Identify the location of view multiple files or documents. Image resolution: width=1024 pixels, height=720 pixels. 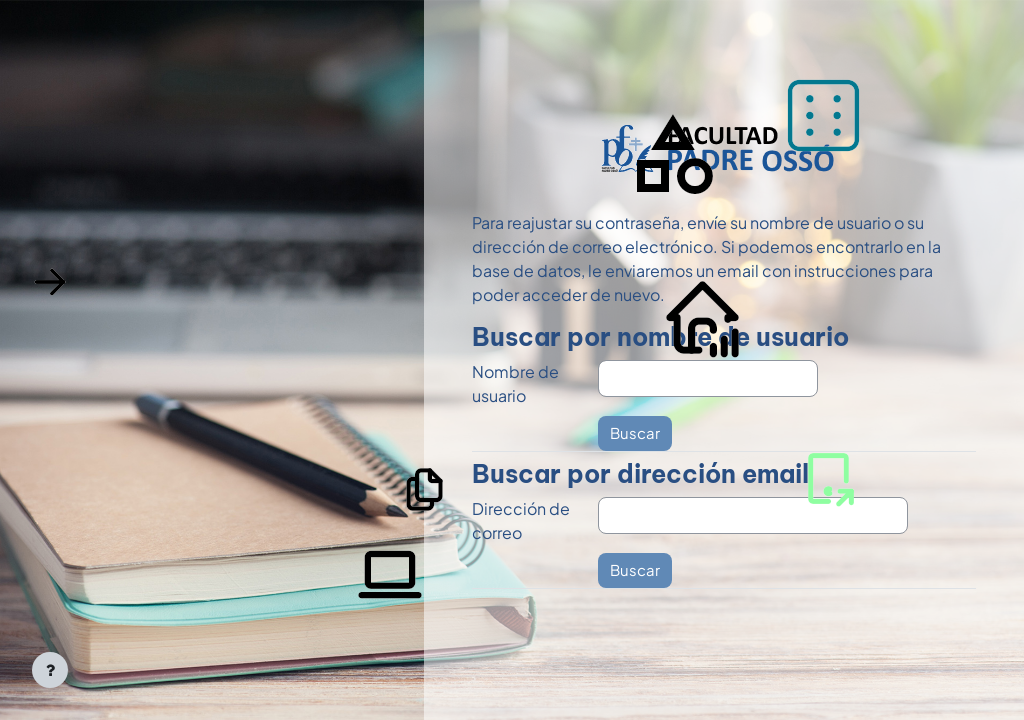
(423, 489).